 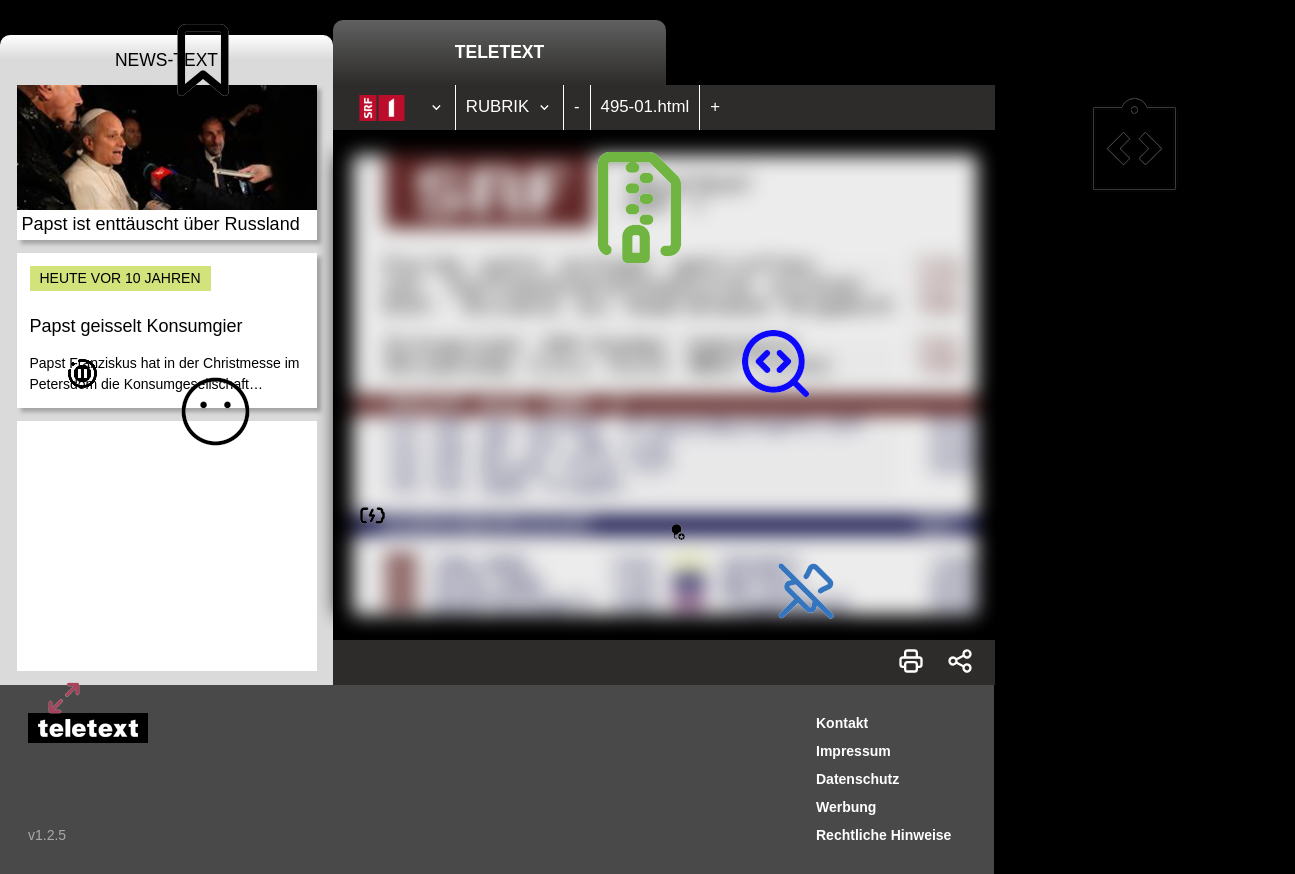 What do you see at coordinates (64, 698) in the screenshot?
I see `maximize window to full screen` at bounding box center [64, 698].